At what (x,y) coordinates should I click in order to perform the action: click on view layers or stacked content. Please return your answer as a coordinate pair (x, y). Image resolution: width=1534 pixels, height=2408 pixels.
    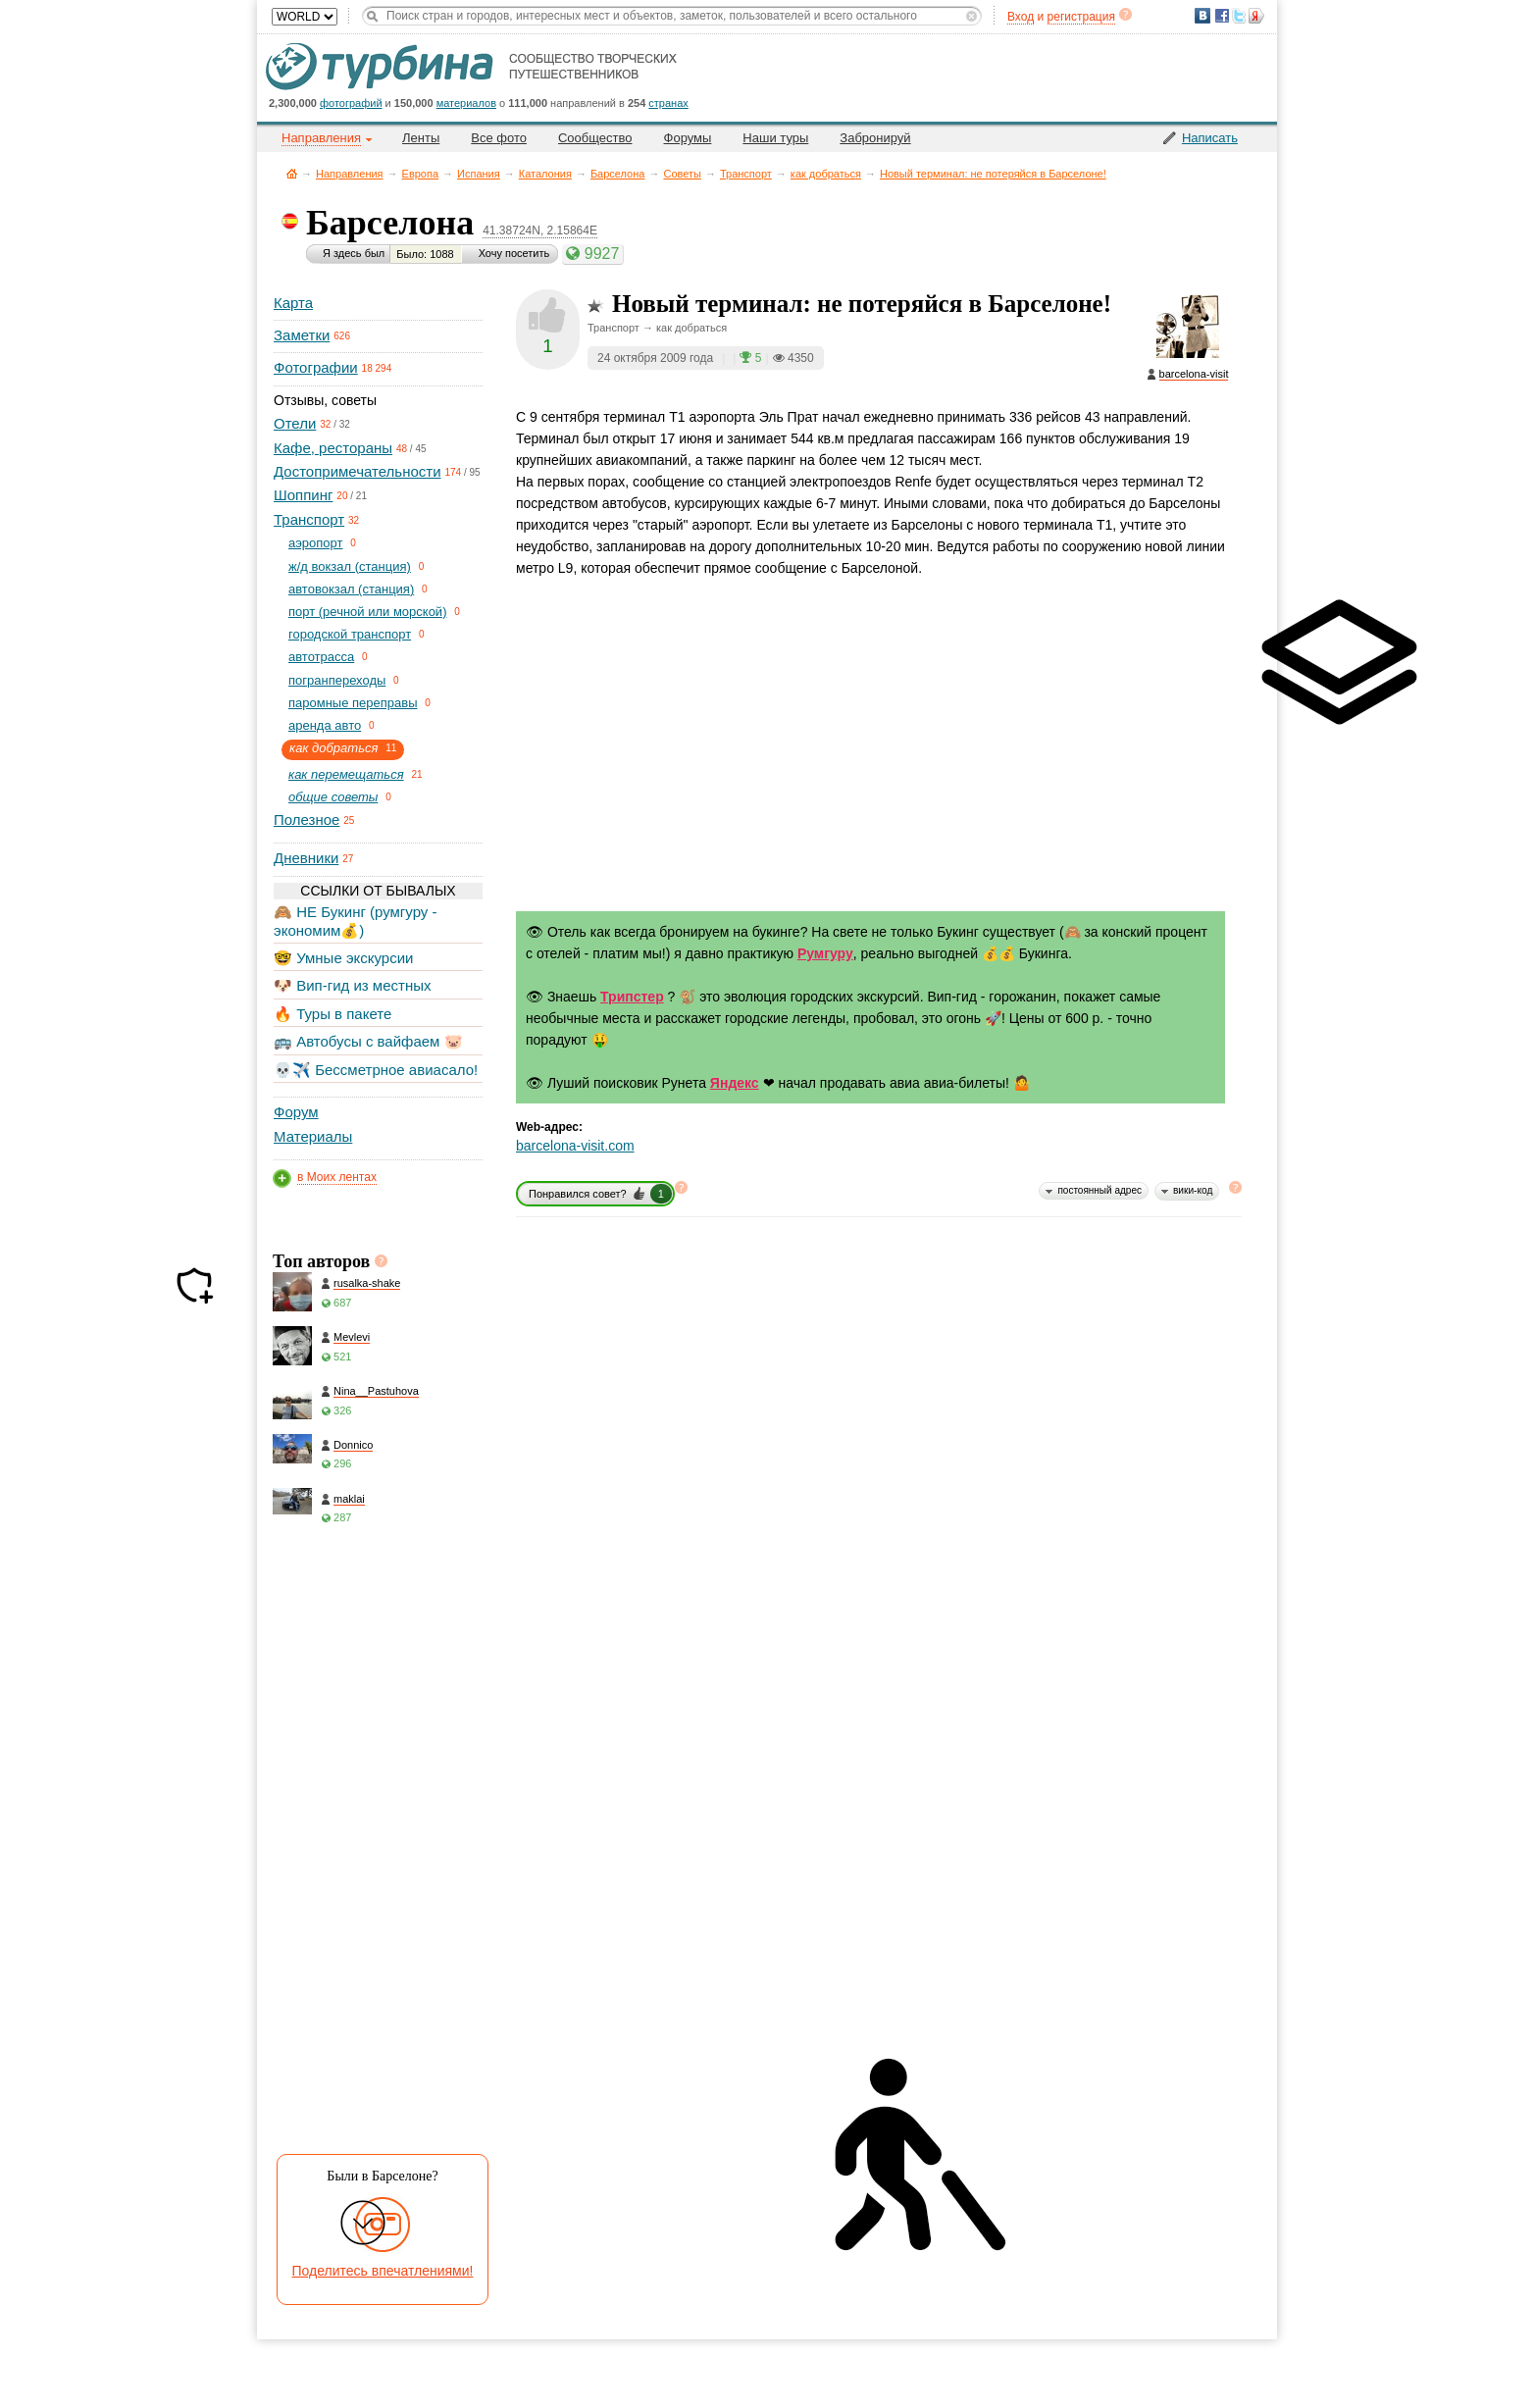
    Looking at the image, I should click on (1339, 664).